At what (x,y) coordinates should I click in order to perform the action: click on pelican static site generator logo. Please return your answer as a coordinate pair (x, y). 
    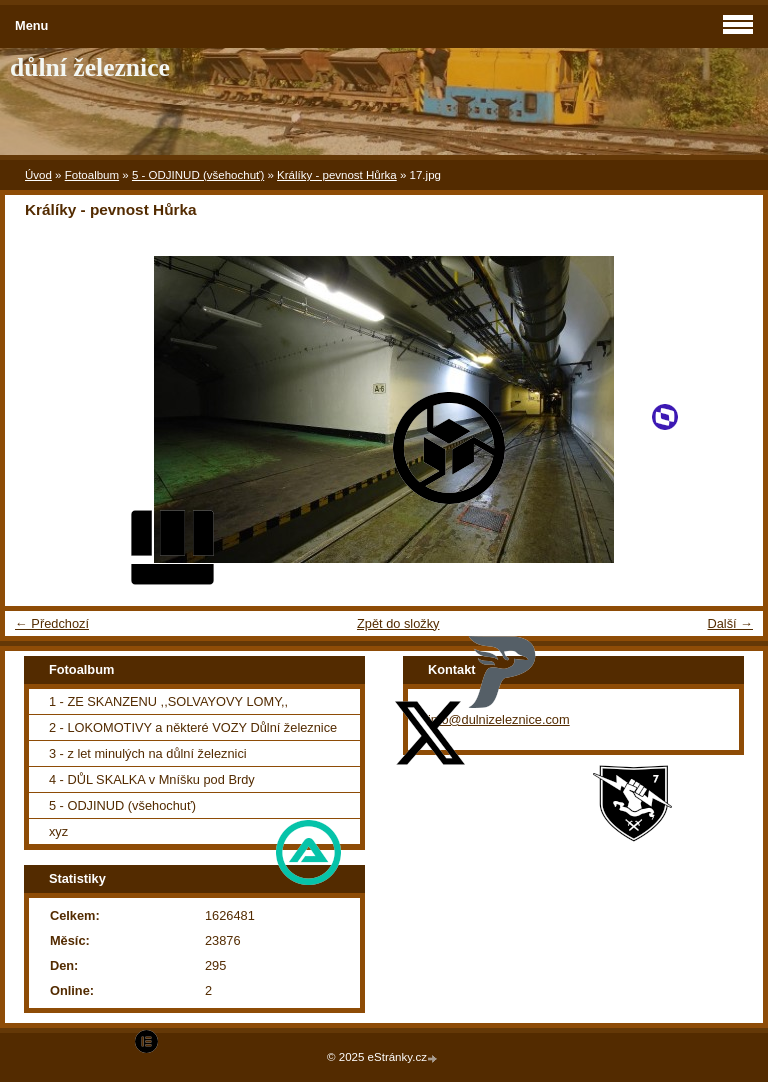
    Looking at the image, I should click on (502, 672).